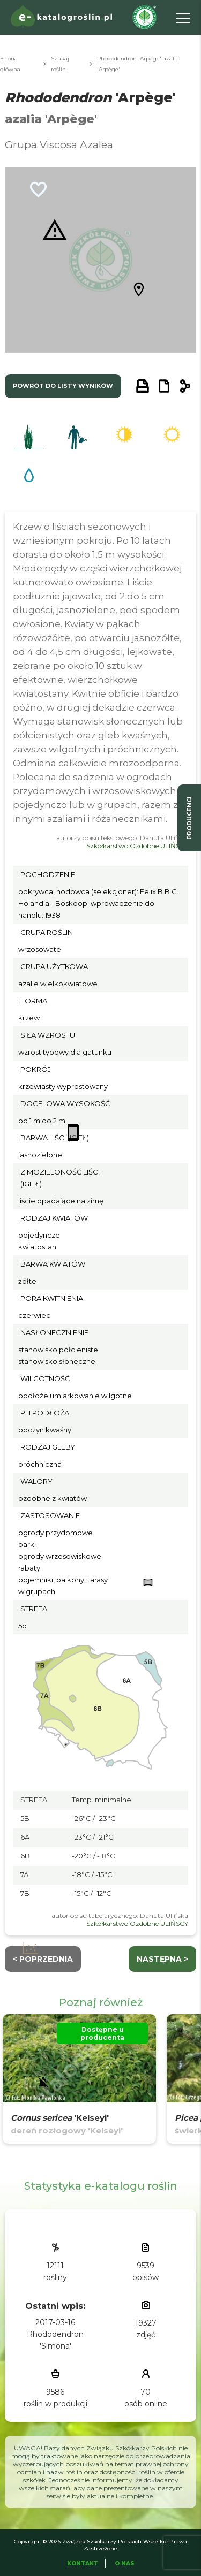 Image resolution: width=201 pixels, height=2576 pixels. What do you see at coordinates (148, 1582) in the screenshot?
I see `switch to panorama photo mode` at bounding box center [148, 1582].